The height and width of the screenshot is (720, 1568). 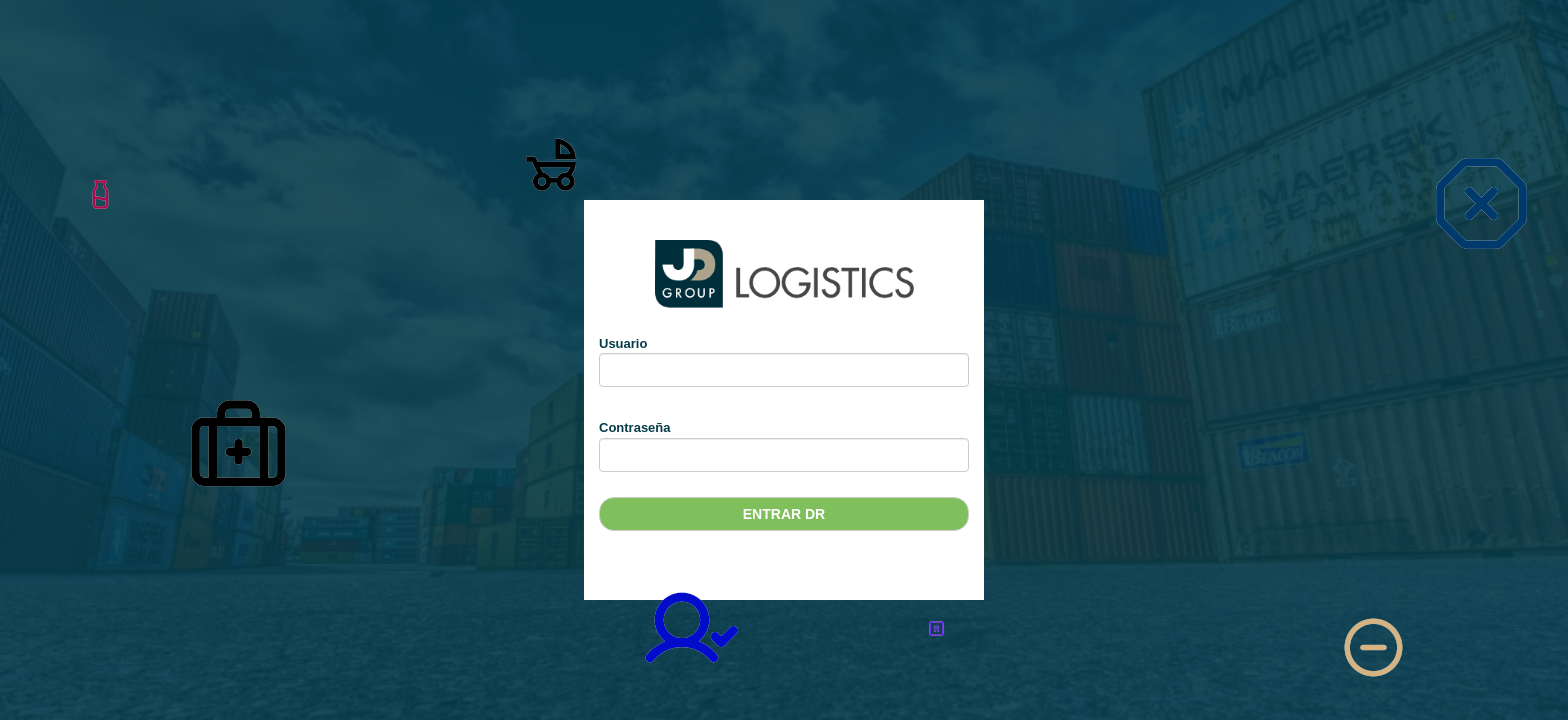 I want to click on remove an item from a list, so click(x=1373, y=647).